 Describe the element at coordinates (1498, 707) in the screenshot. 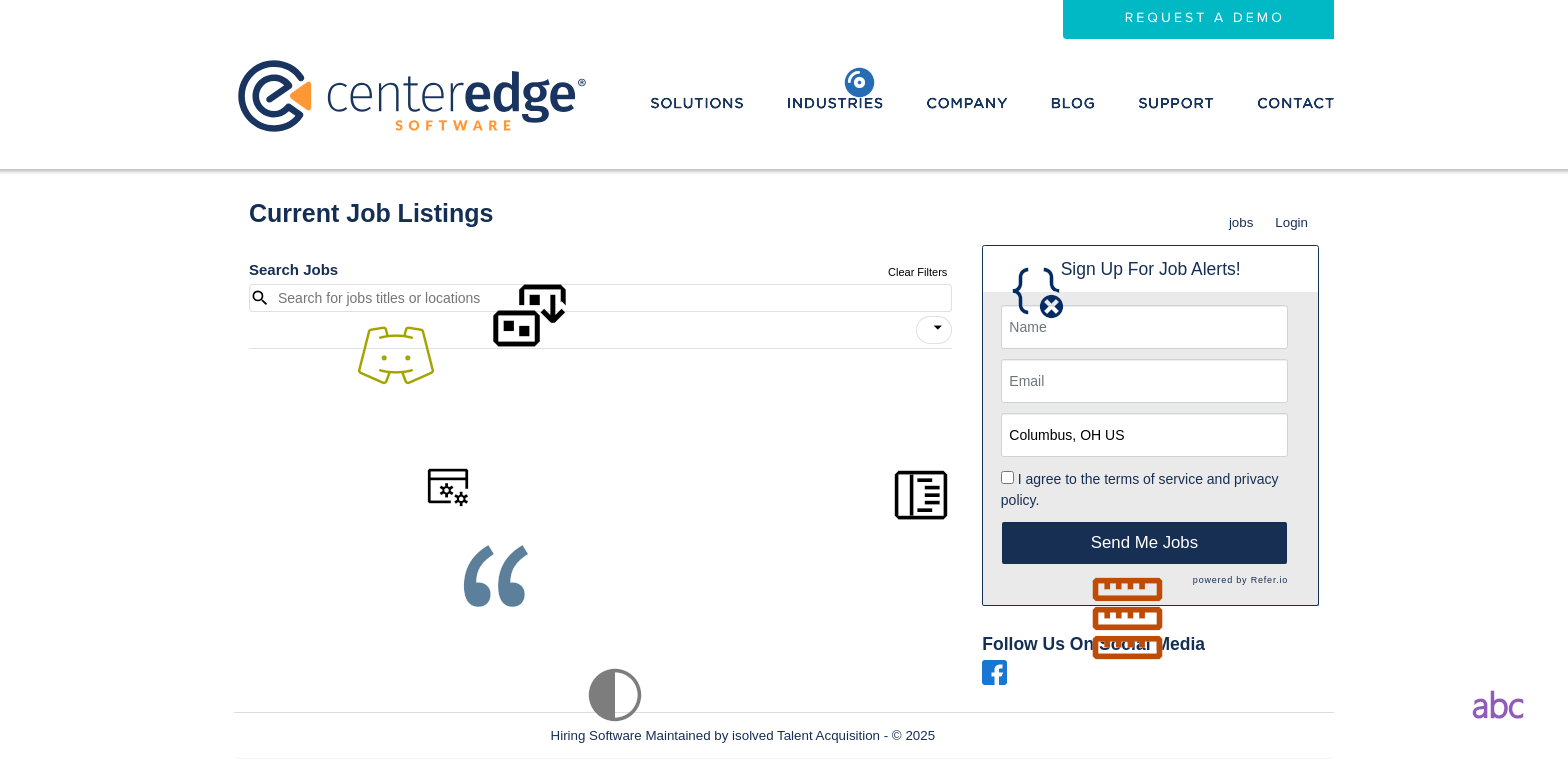

I see `indicates a text or string variable in code` at that location.